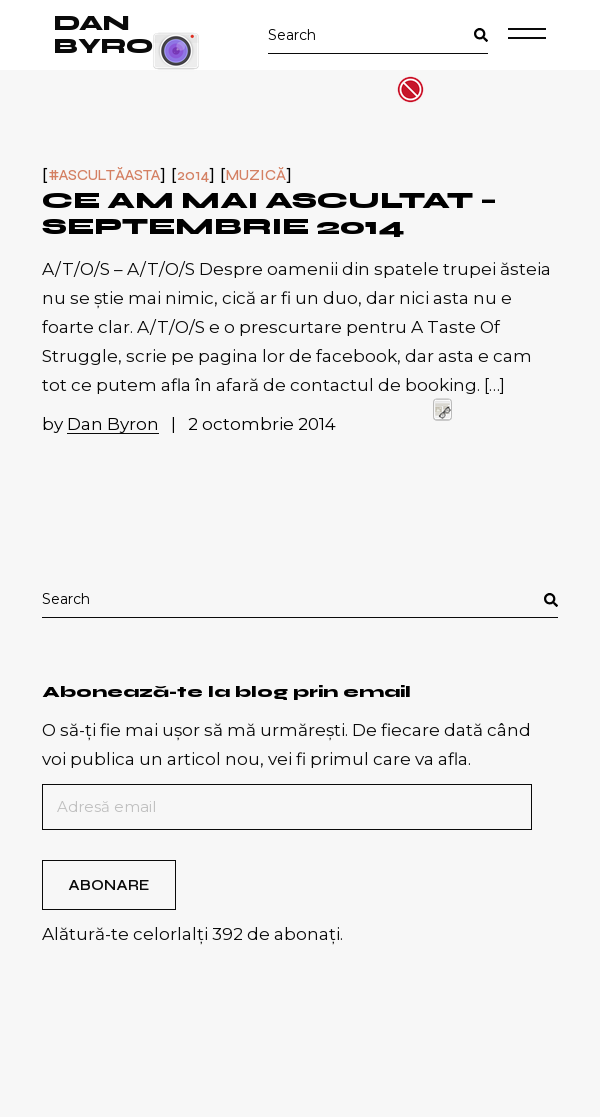  I want to click on open the documents app, so click(442, 409).